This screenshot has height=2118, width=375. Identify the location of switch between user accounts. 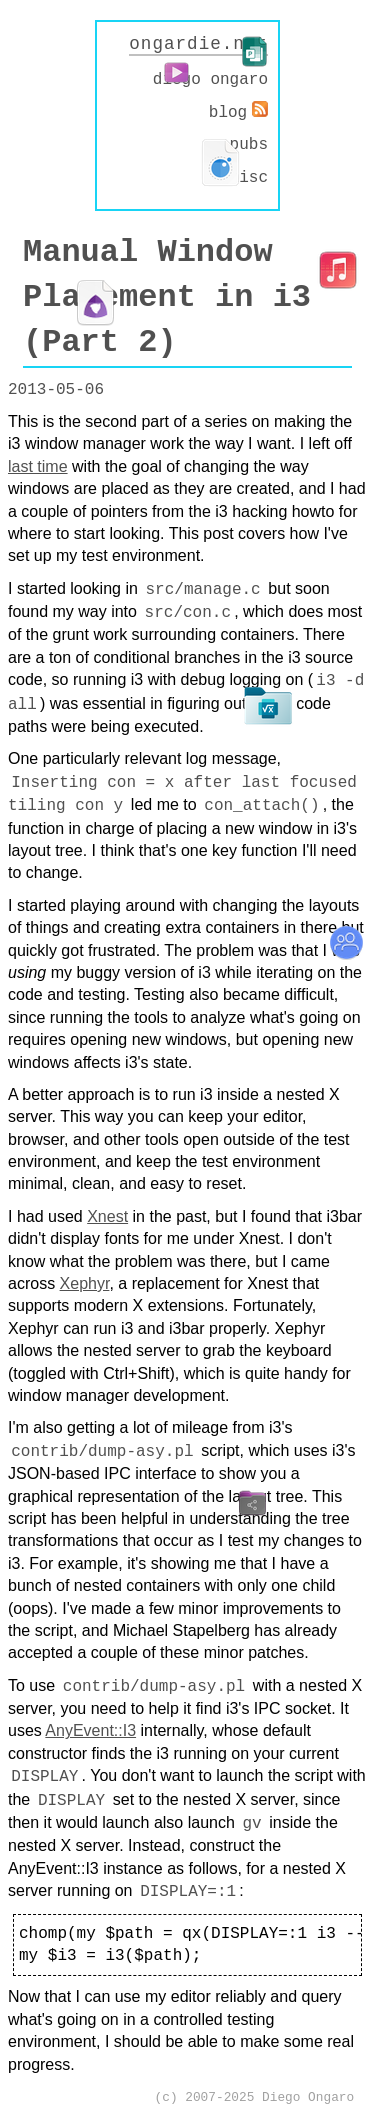
(346, 942).